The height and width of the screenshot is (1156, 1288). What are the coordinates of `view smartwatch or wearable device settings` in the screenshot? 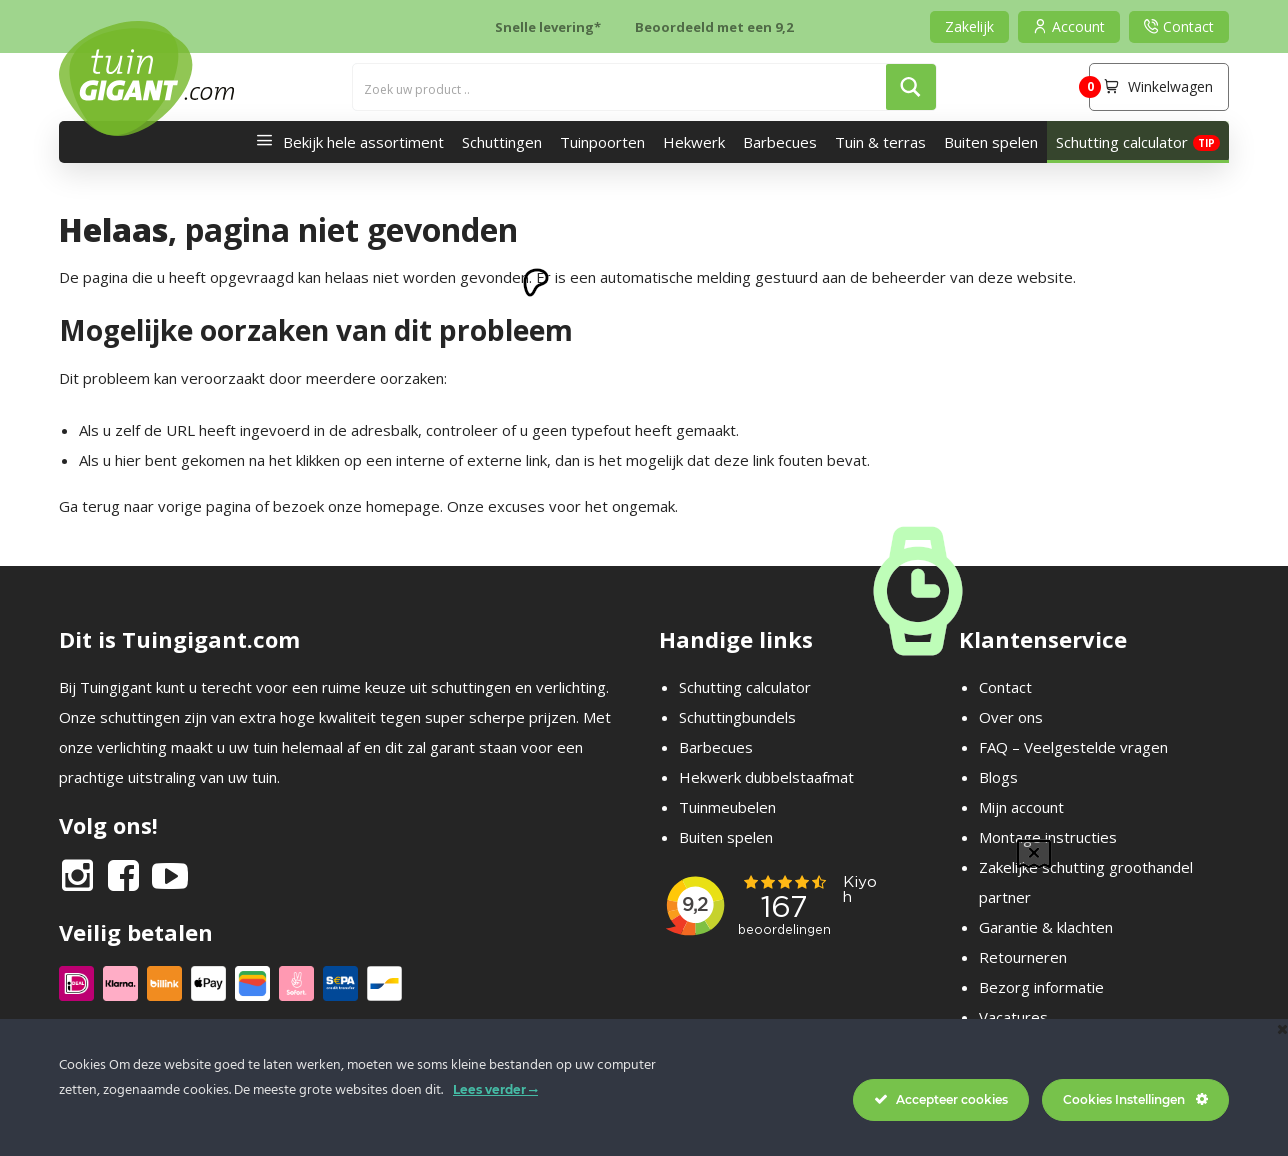 It's located at (918, 591).